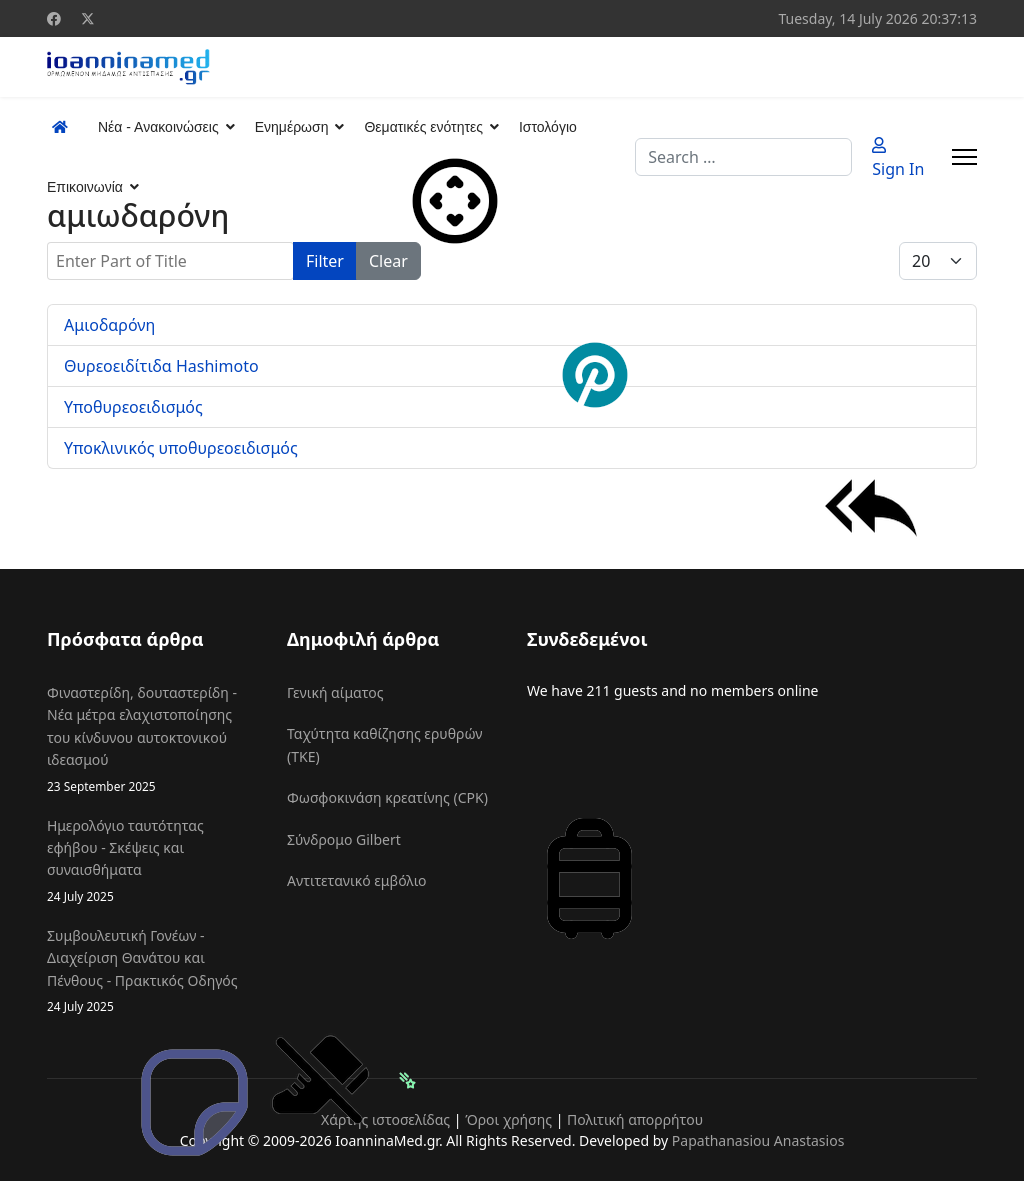  I want to click on navigate or pan in multiple directions, so click(455, 201).